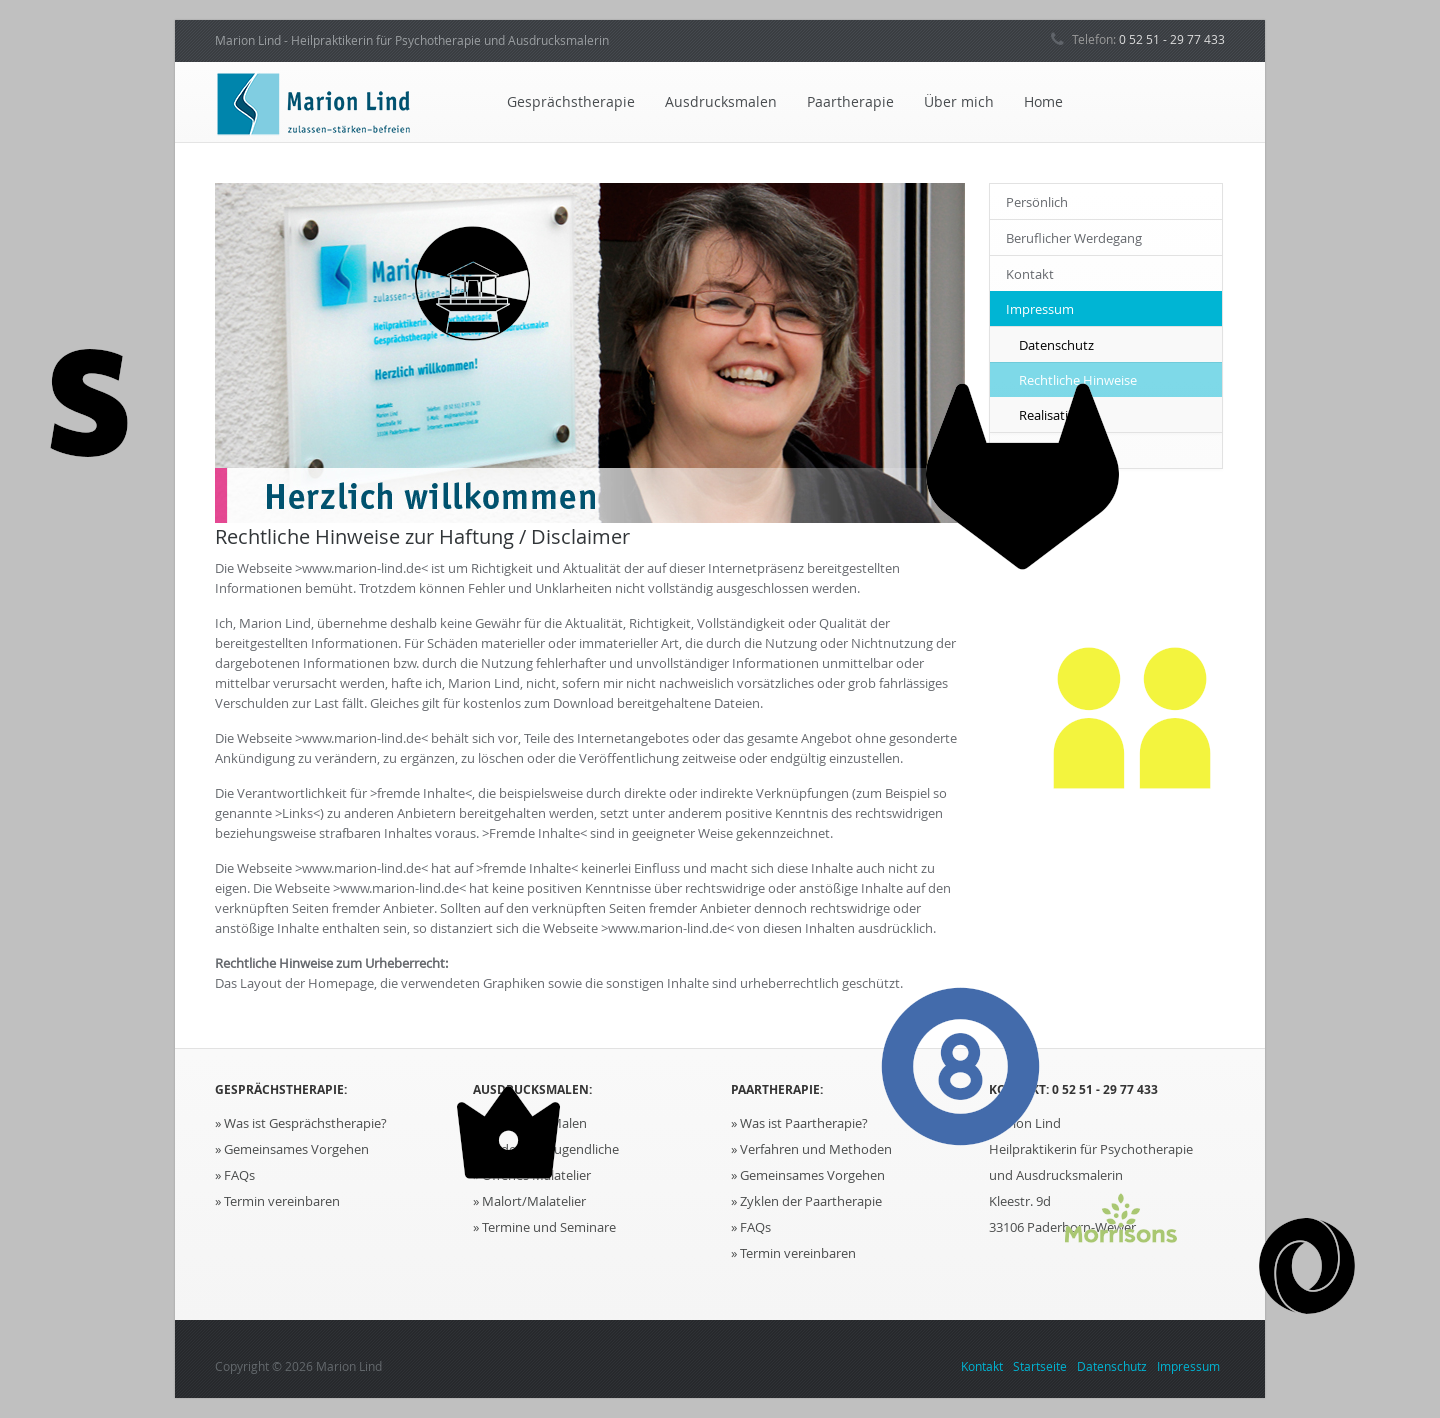 Image resolution: width=1440 pixels, height=1418 pixels. Describe the element at coordinates (89, 403) in the screenshot. I see `stripe payment integration` at that location.